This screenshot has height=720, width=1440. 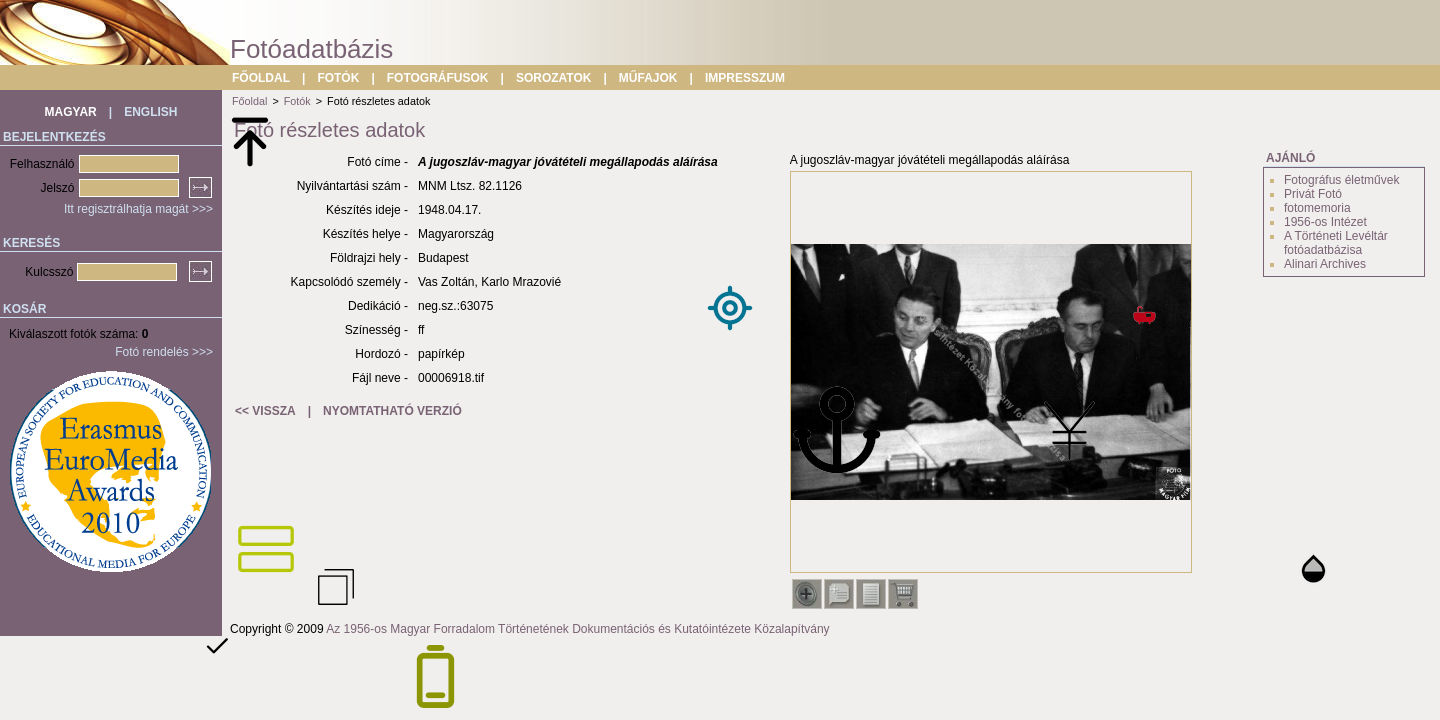 What do you see at coordinates (1313, 568) in the screenshot?
I see `adjust opacity or transparency settings` at bounding box center [1313, 568].